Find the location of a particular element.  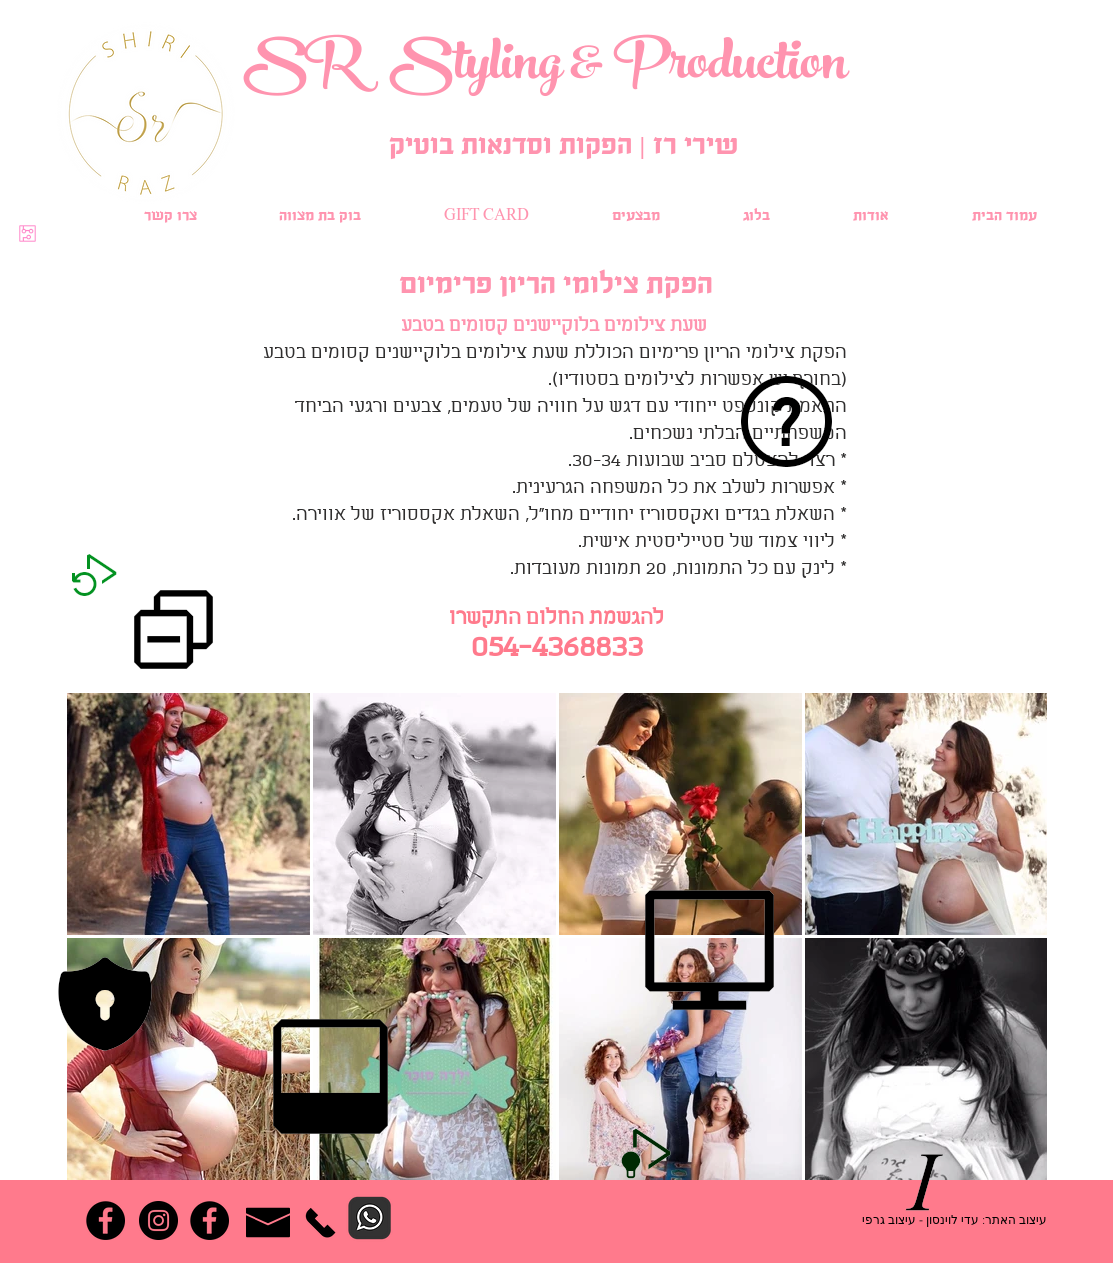

toggle bottom panel visibility is located at coordinates (330, 1076).